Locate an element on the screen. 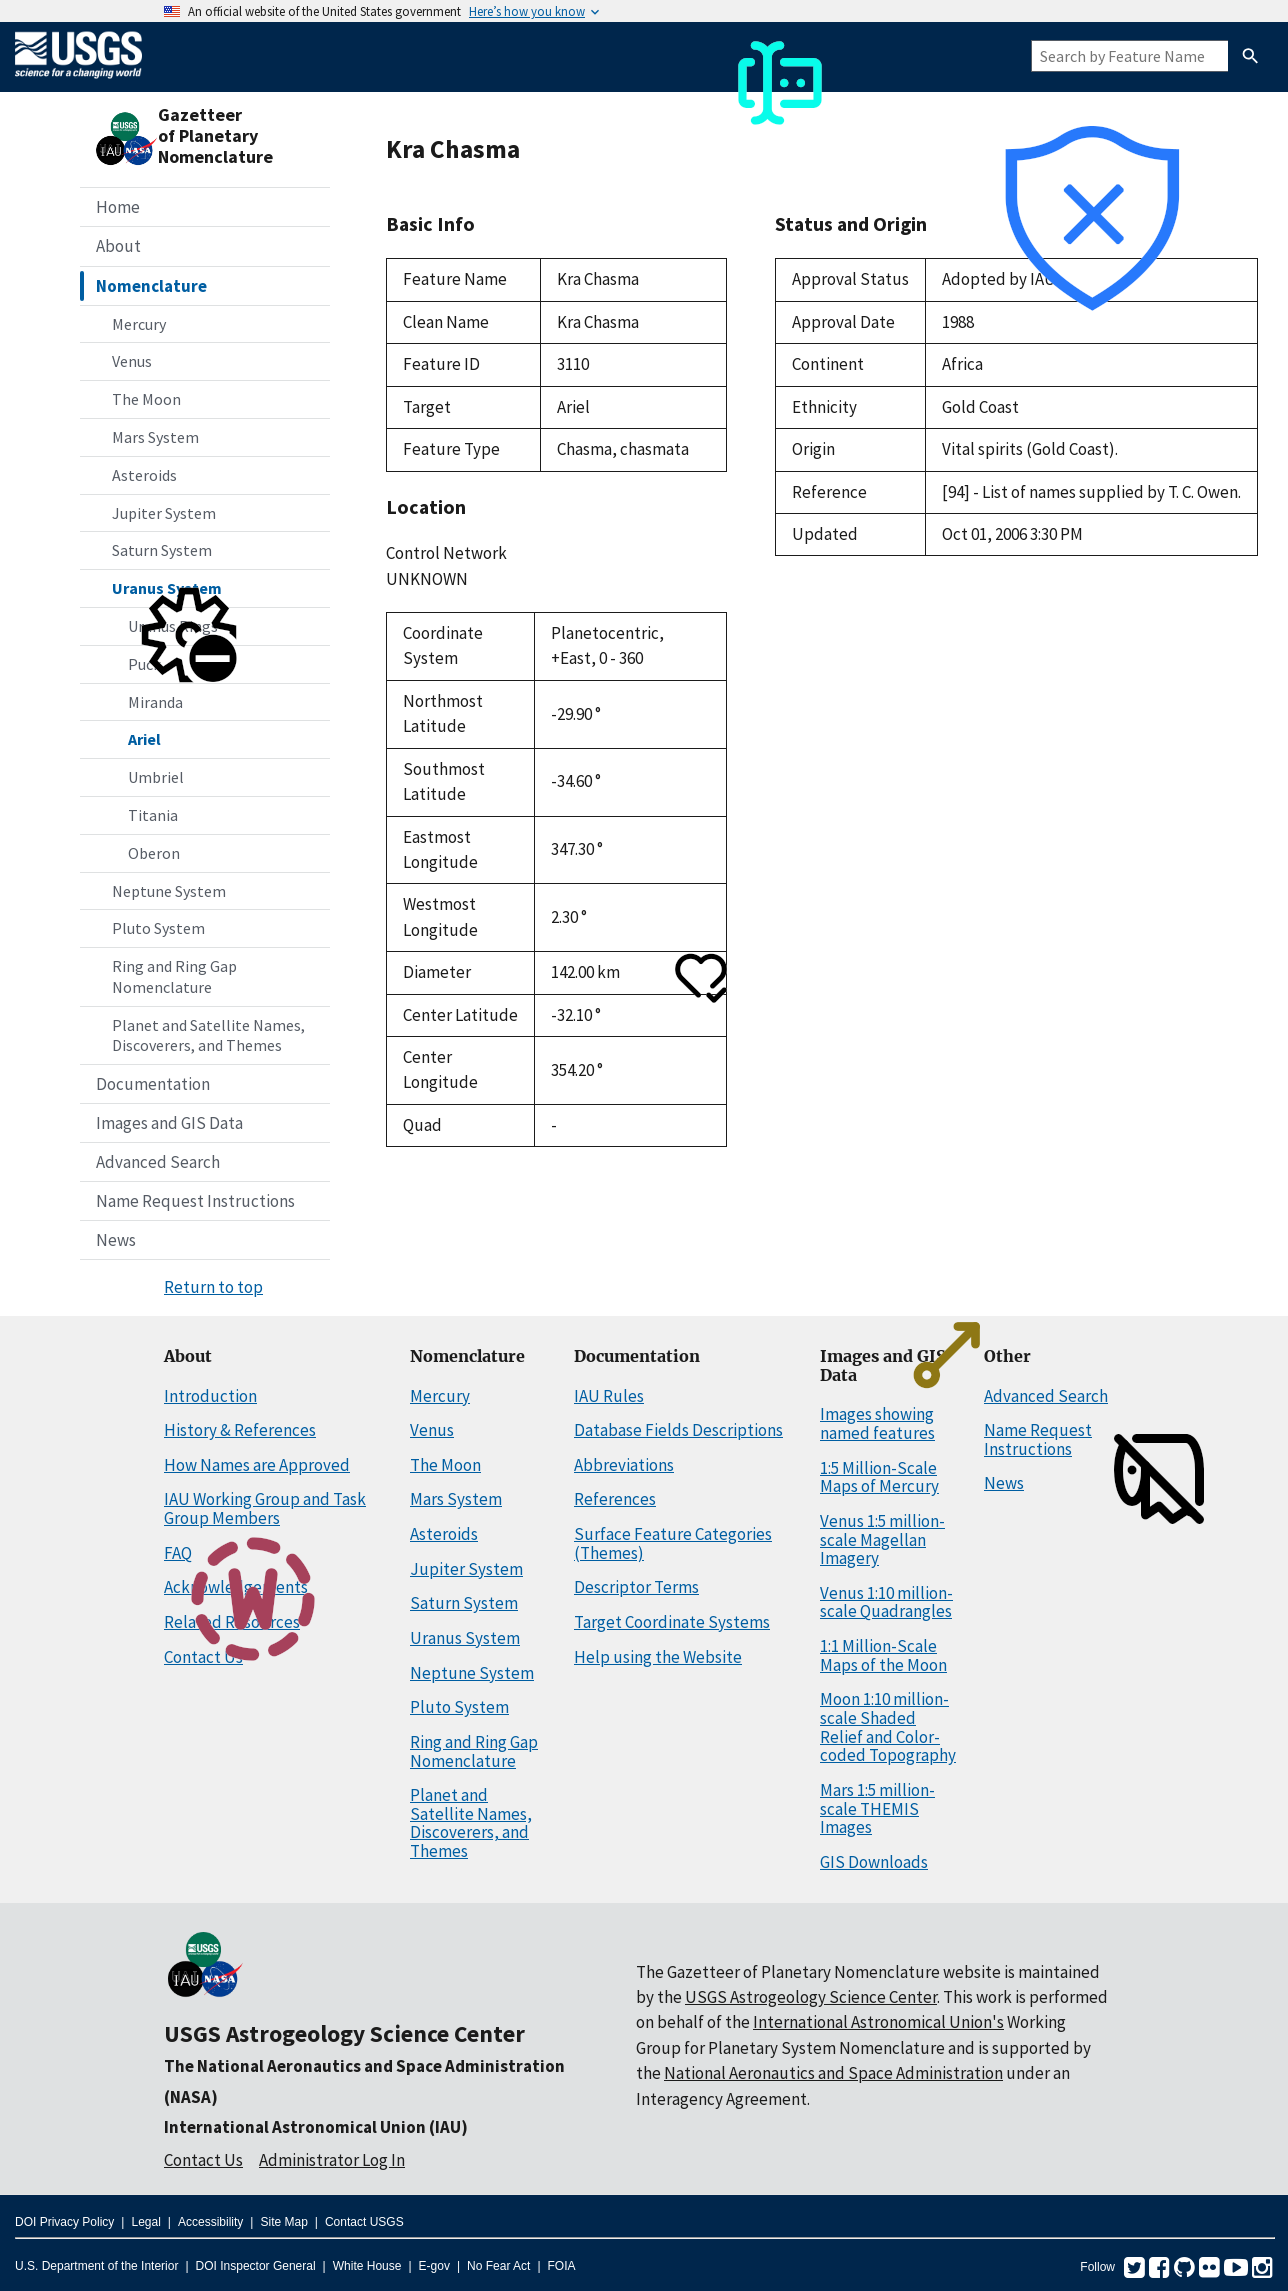 This screenshot has width=1288, height=2291. access forms and surveys is located at coordinates (780, 83).